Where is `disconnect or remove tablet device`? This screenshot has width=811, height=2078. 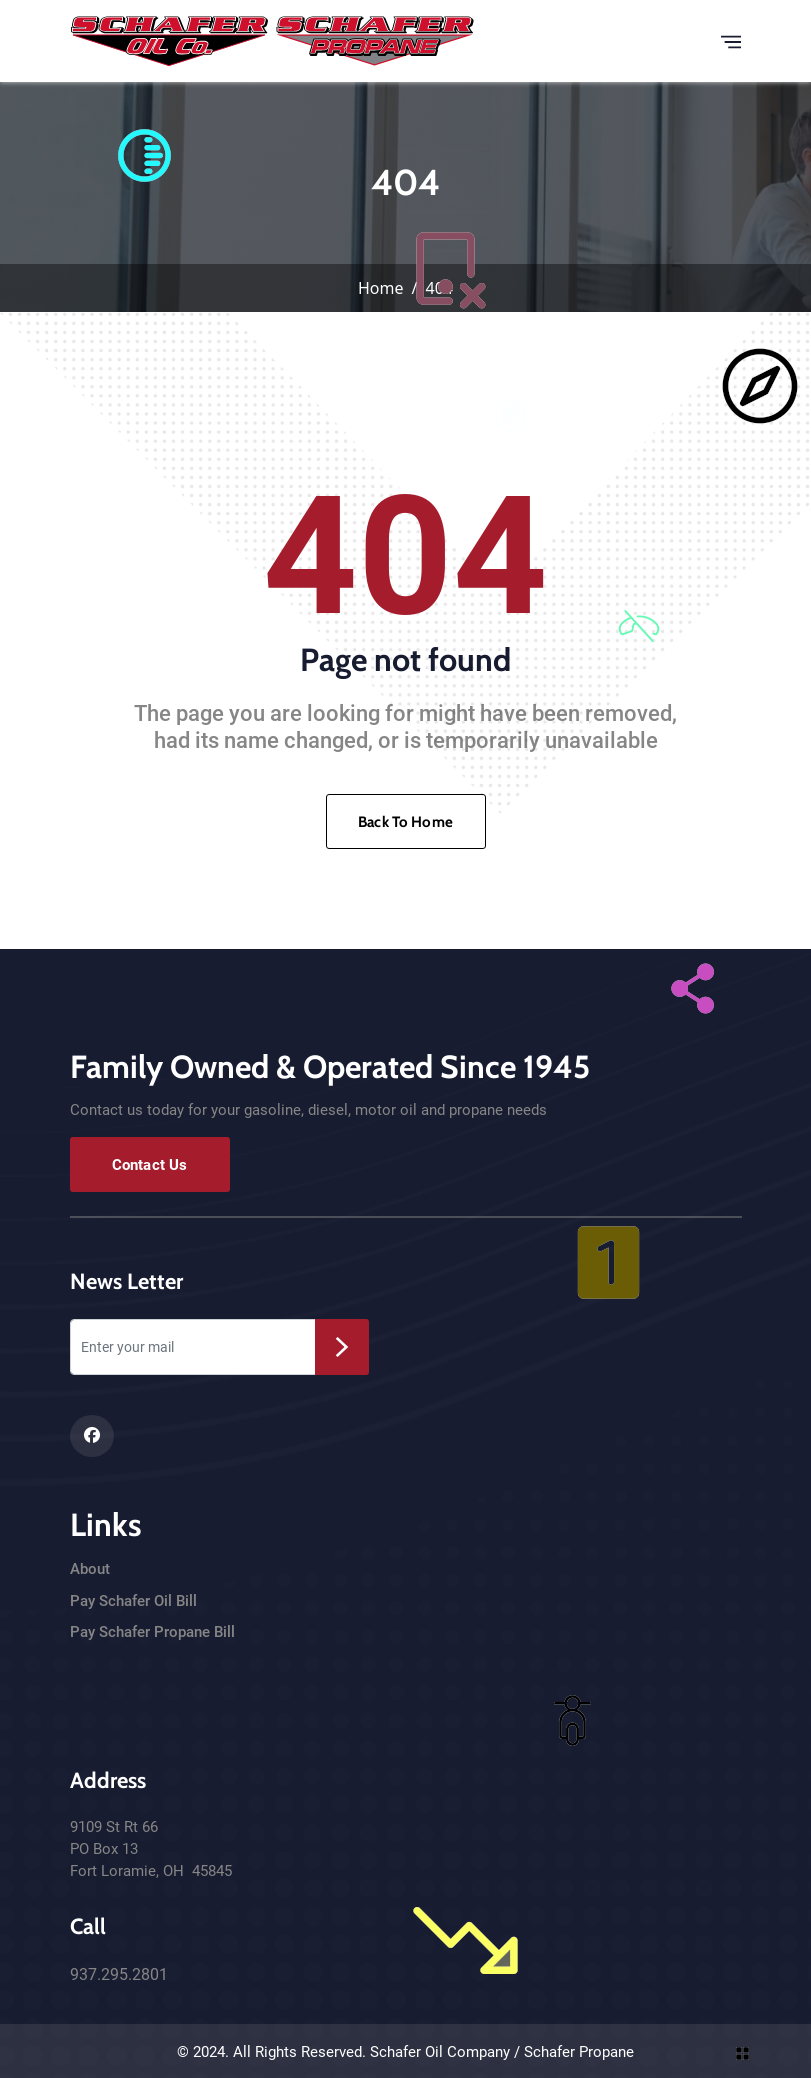 disconnect or remove tablet device is located at coordinates (445, 268).